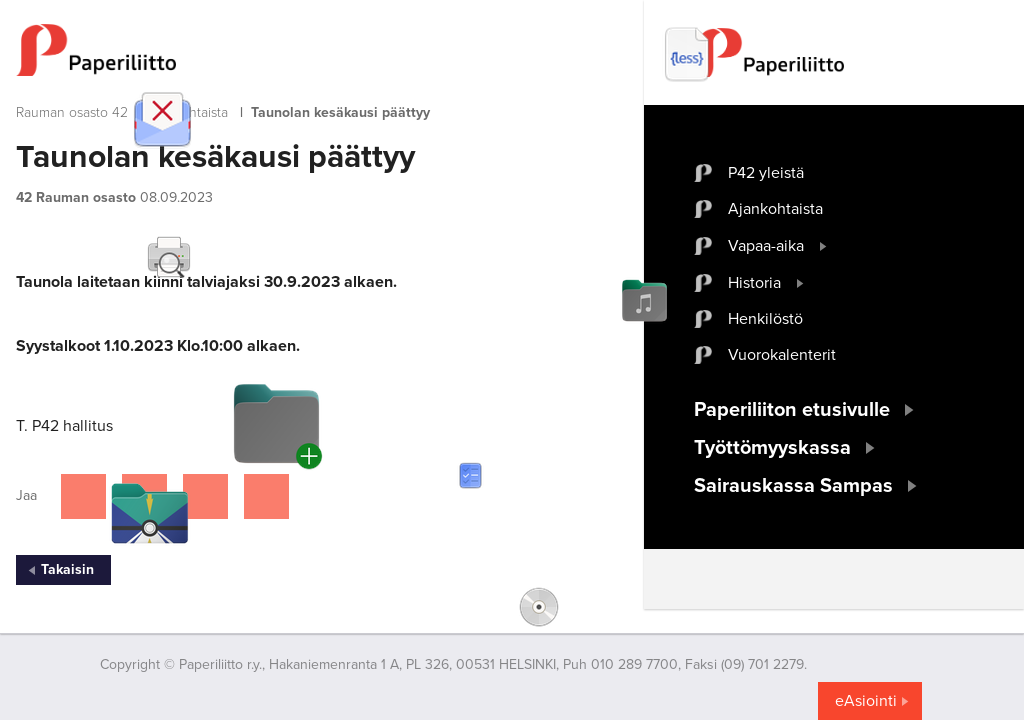 This screenshot has height=720, width=1024. I want to click on a LESS stylesheet file, so click(687, 54).